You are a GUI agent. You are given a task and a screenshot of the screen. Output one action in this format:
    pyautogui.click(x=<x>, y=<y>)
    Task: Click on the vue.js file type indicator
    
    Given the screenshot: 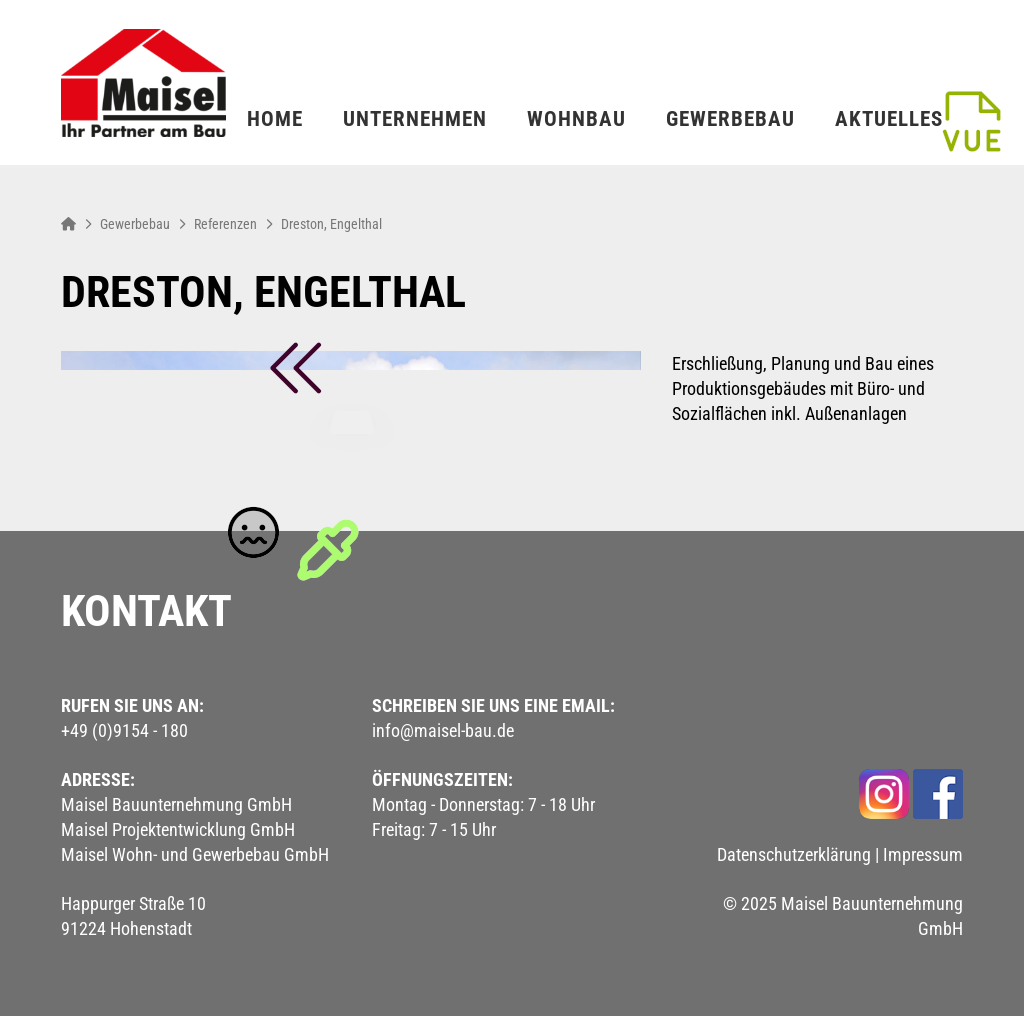 What is the action you would take?
    pyautogui.click(x=973, y=124)
    